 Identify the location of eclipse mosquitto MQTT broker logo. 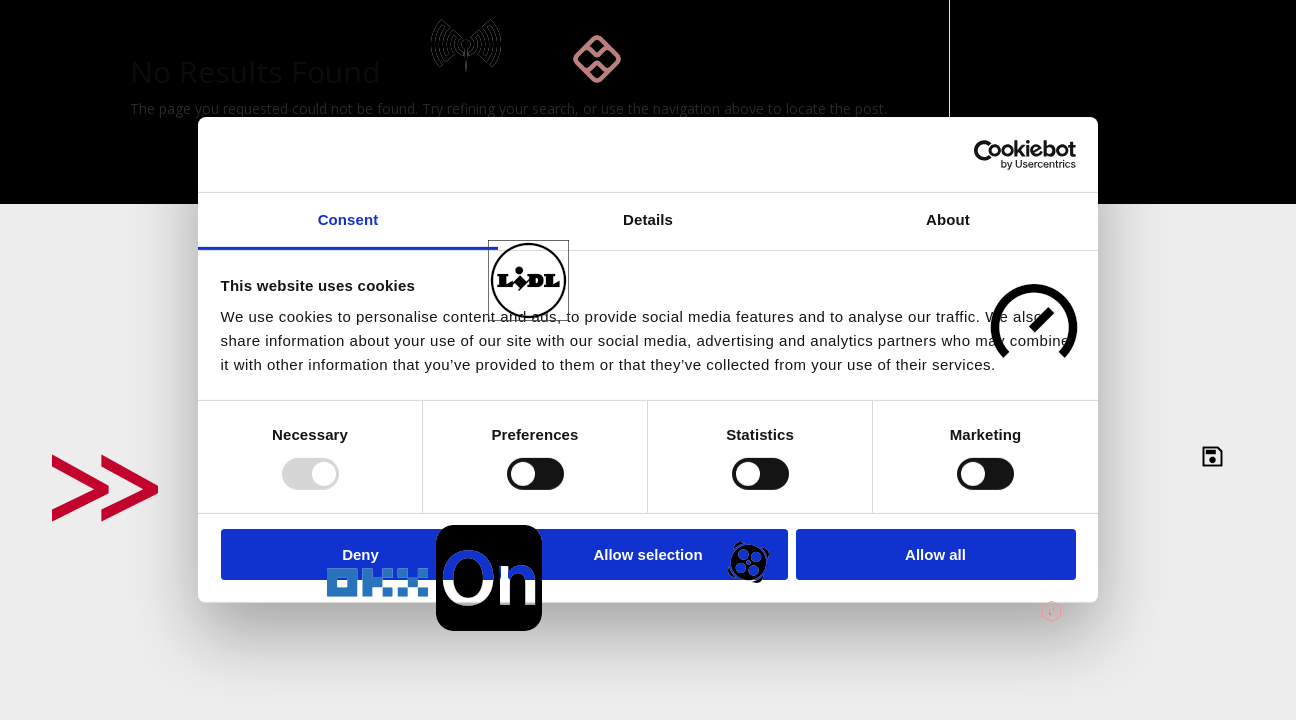
(466, 46).